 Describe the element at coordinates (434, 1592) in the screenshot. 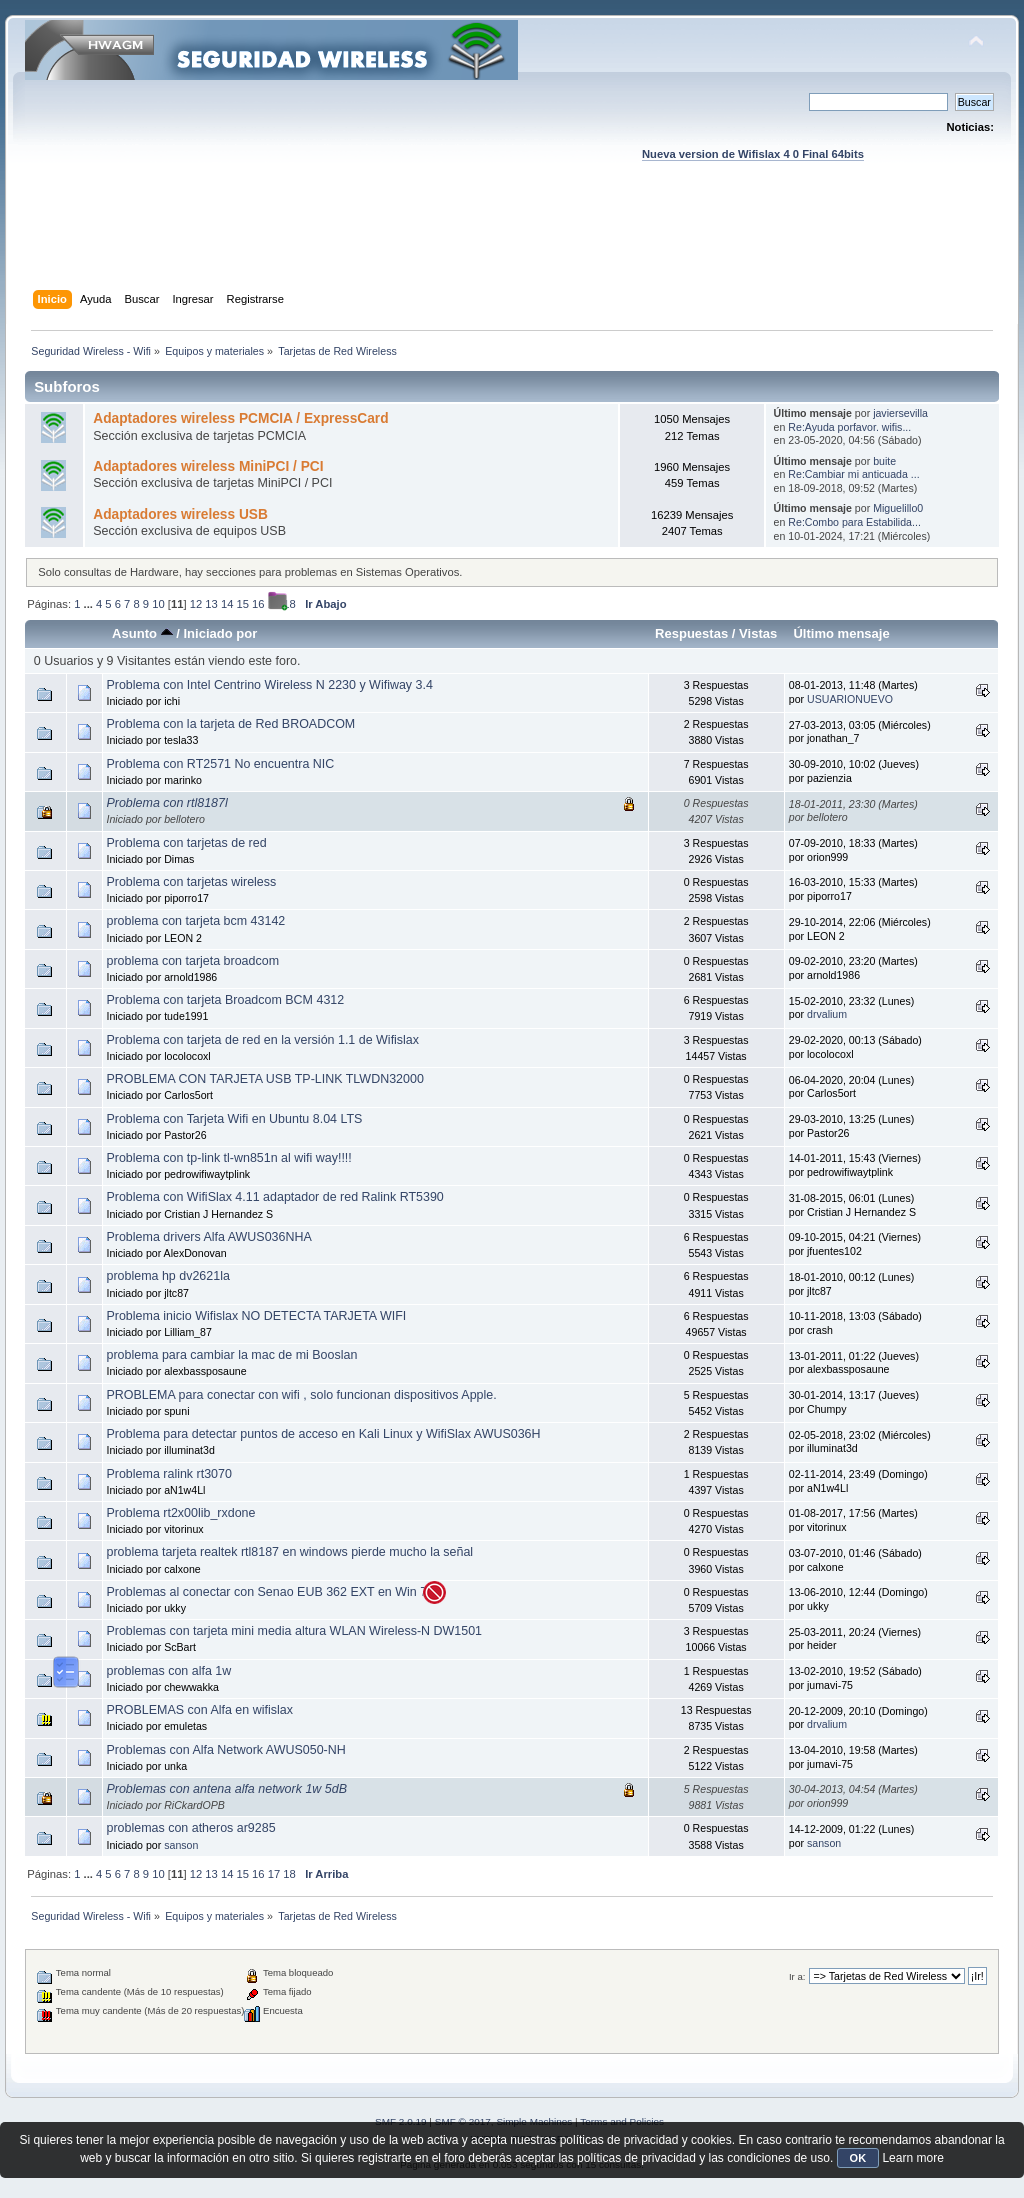

I see `remove or delete a group` at that location.